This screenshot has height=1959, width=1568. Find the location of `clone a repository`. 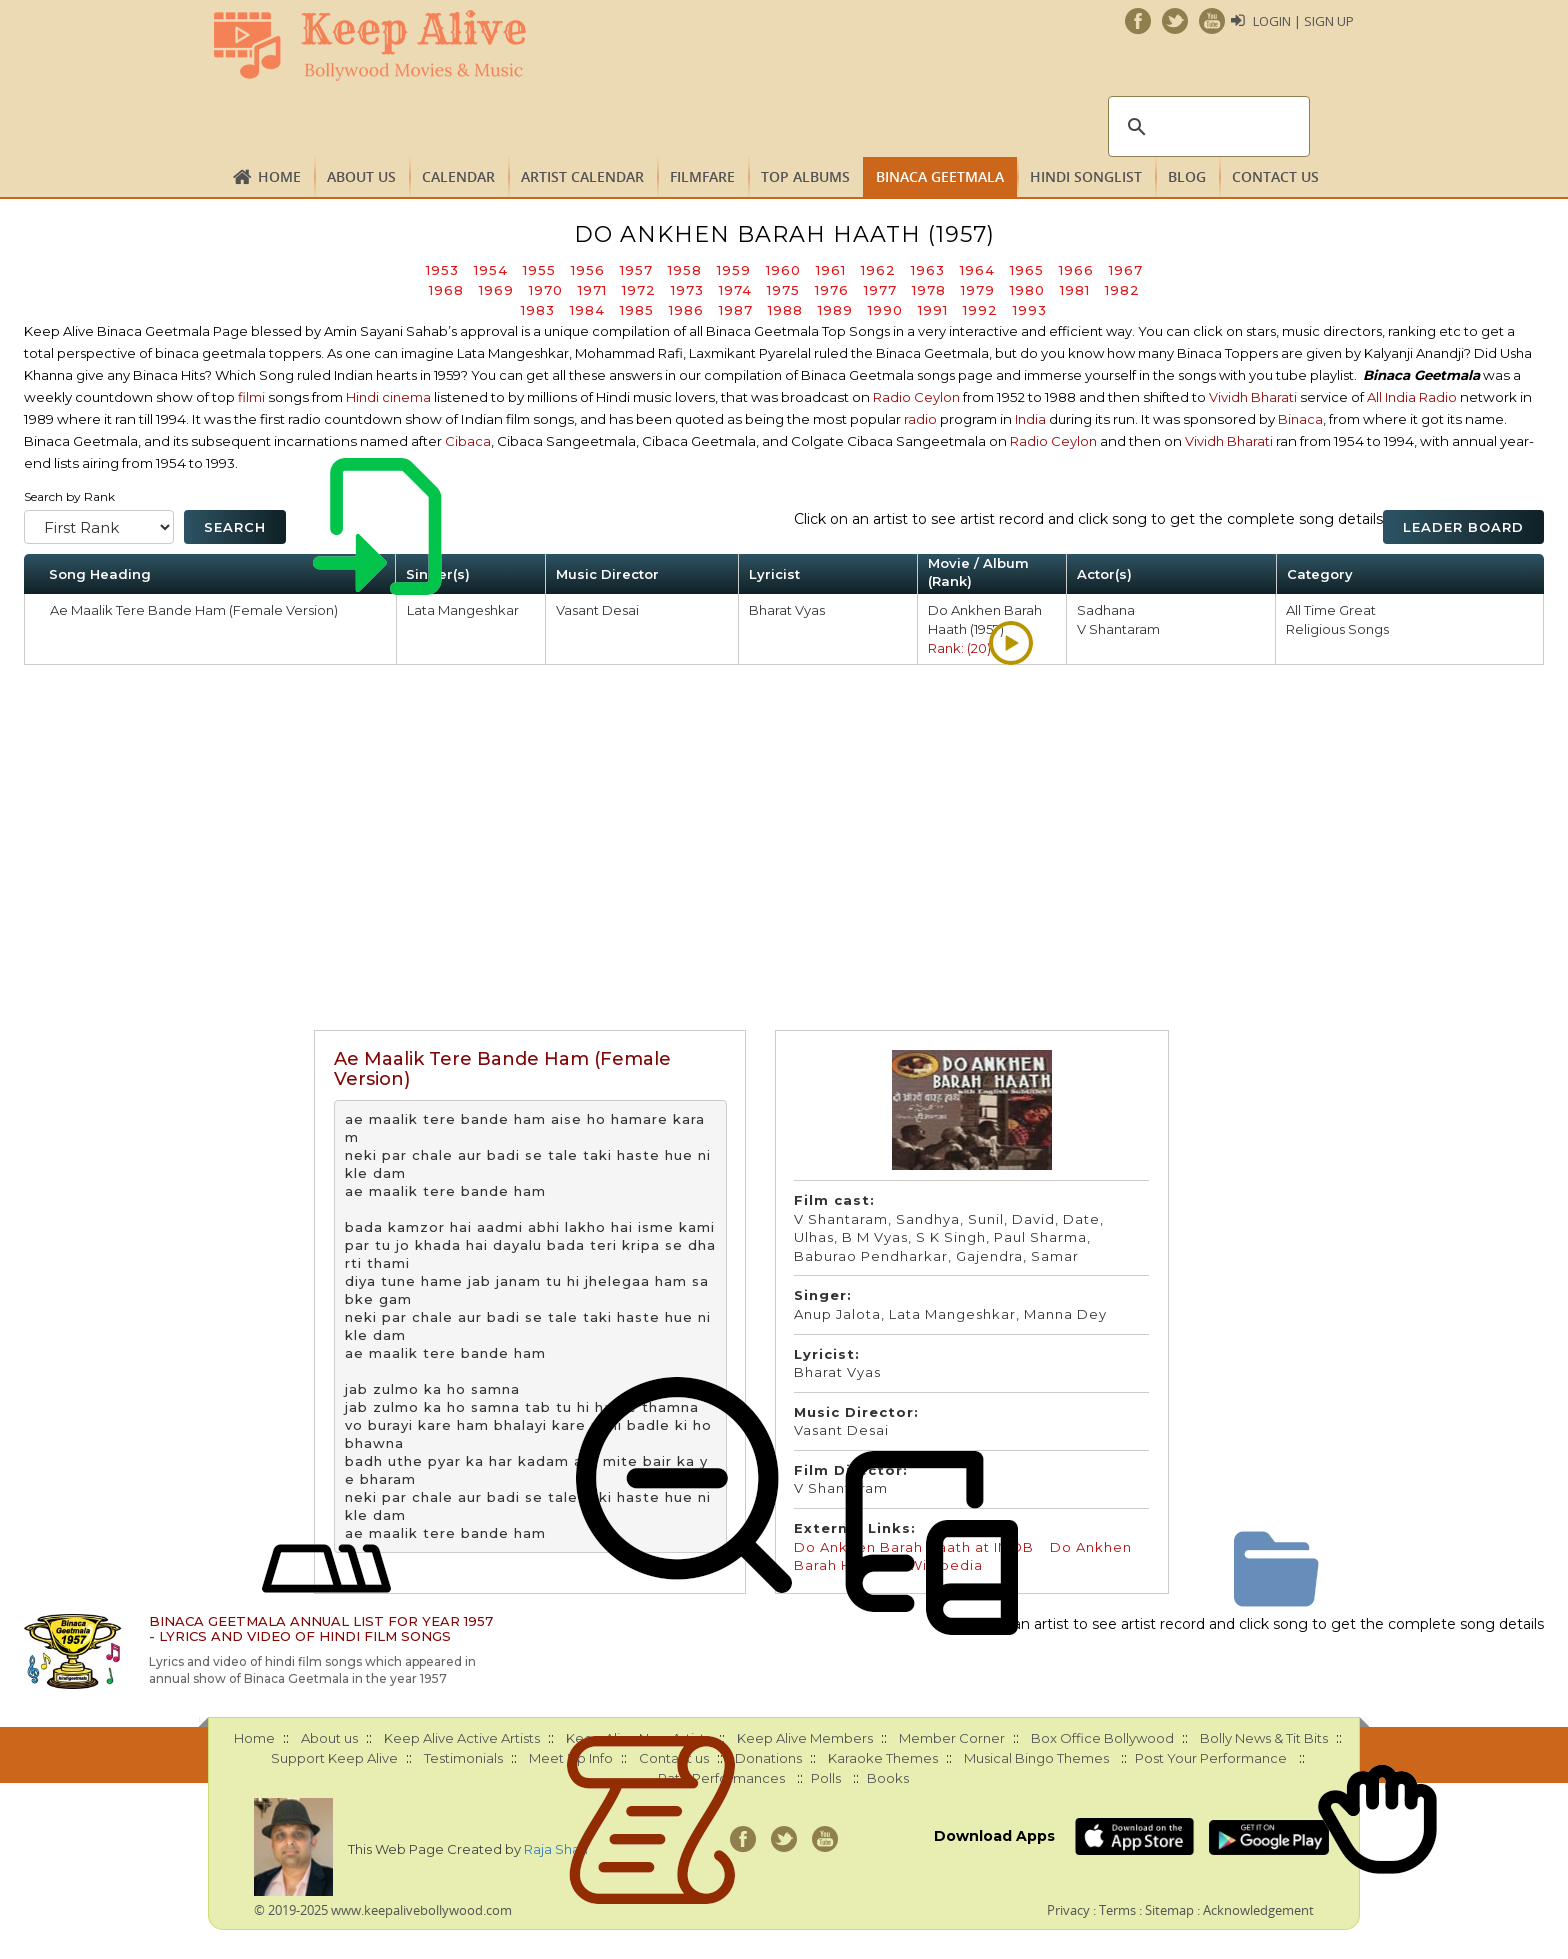

clone a repository is located at coordinates (926, 1543).